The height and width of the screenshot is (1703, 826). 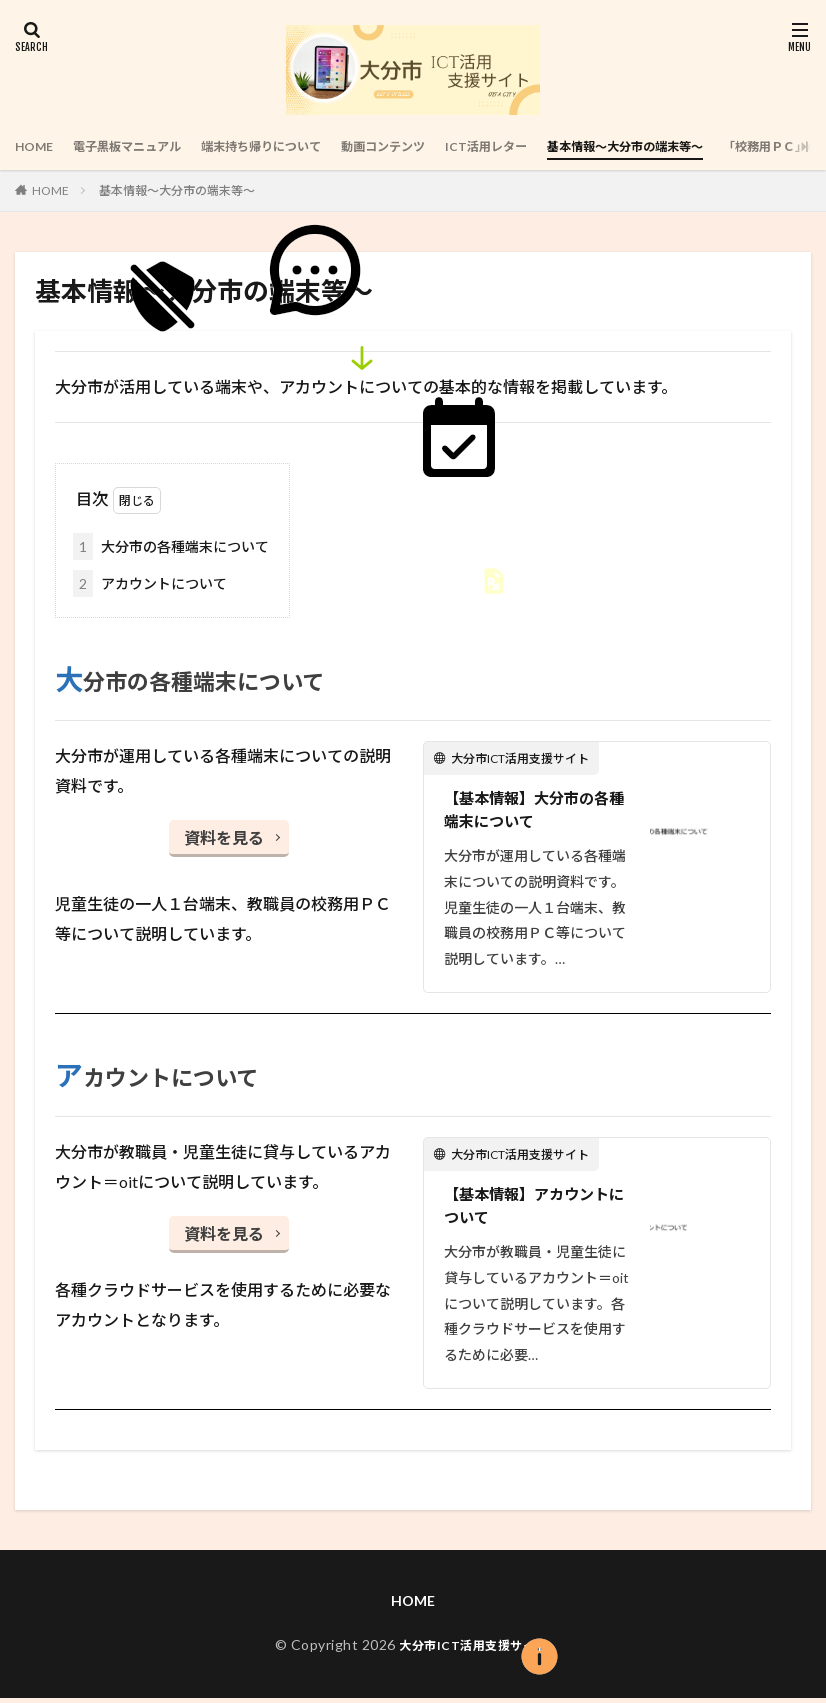 What do you see at coordinates (494, 581) in the screenshot?
I see `view prescription document` at bounding box center [494, 581].